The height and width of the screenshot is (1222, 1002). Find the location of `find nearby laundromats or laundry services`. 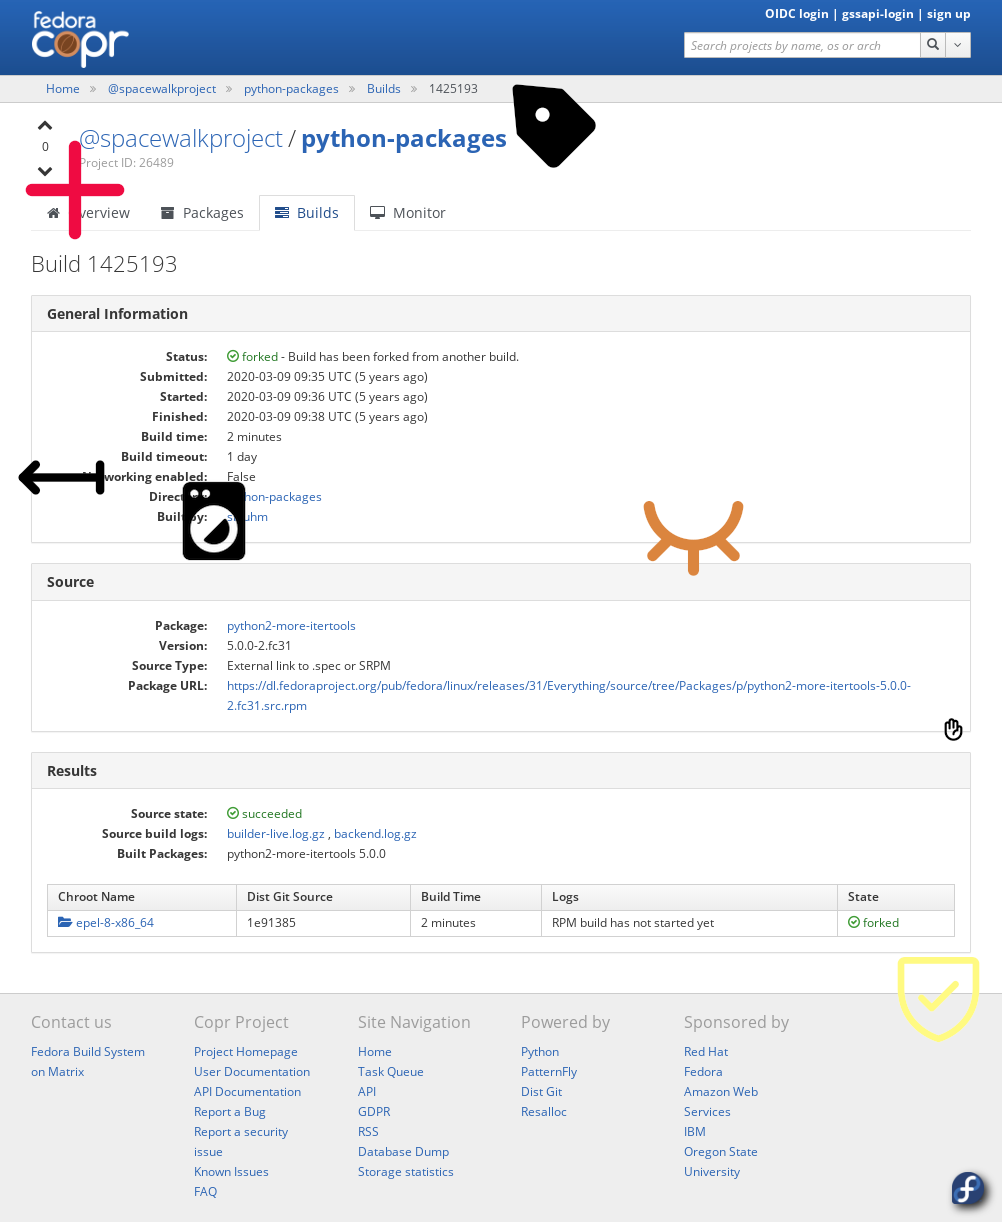

find nearby laundromats or laundry services is located at coordinates (214, 521).